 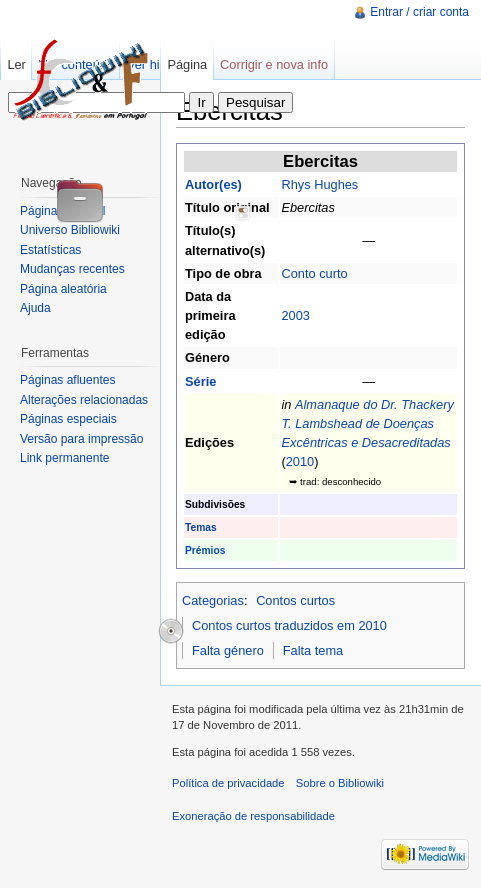 I want to click on open the file manager application, so click(x=80, y=201).